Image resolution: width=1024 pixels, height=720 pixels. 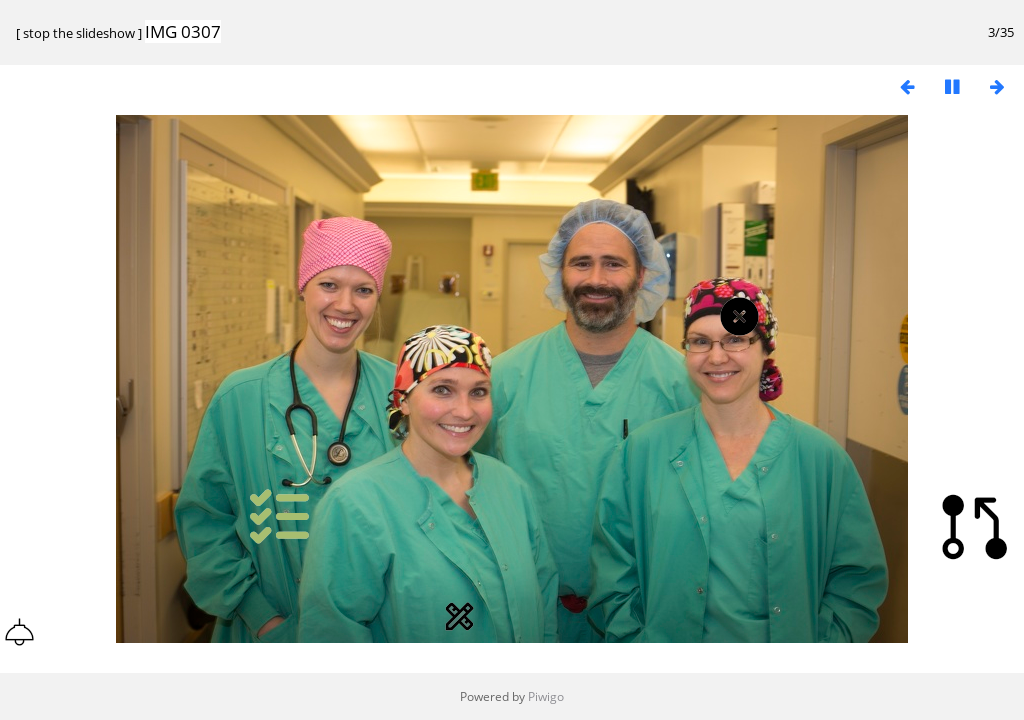 I want to click on toggle pendant light on/off, so click(x=19, y=633).